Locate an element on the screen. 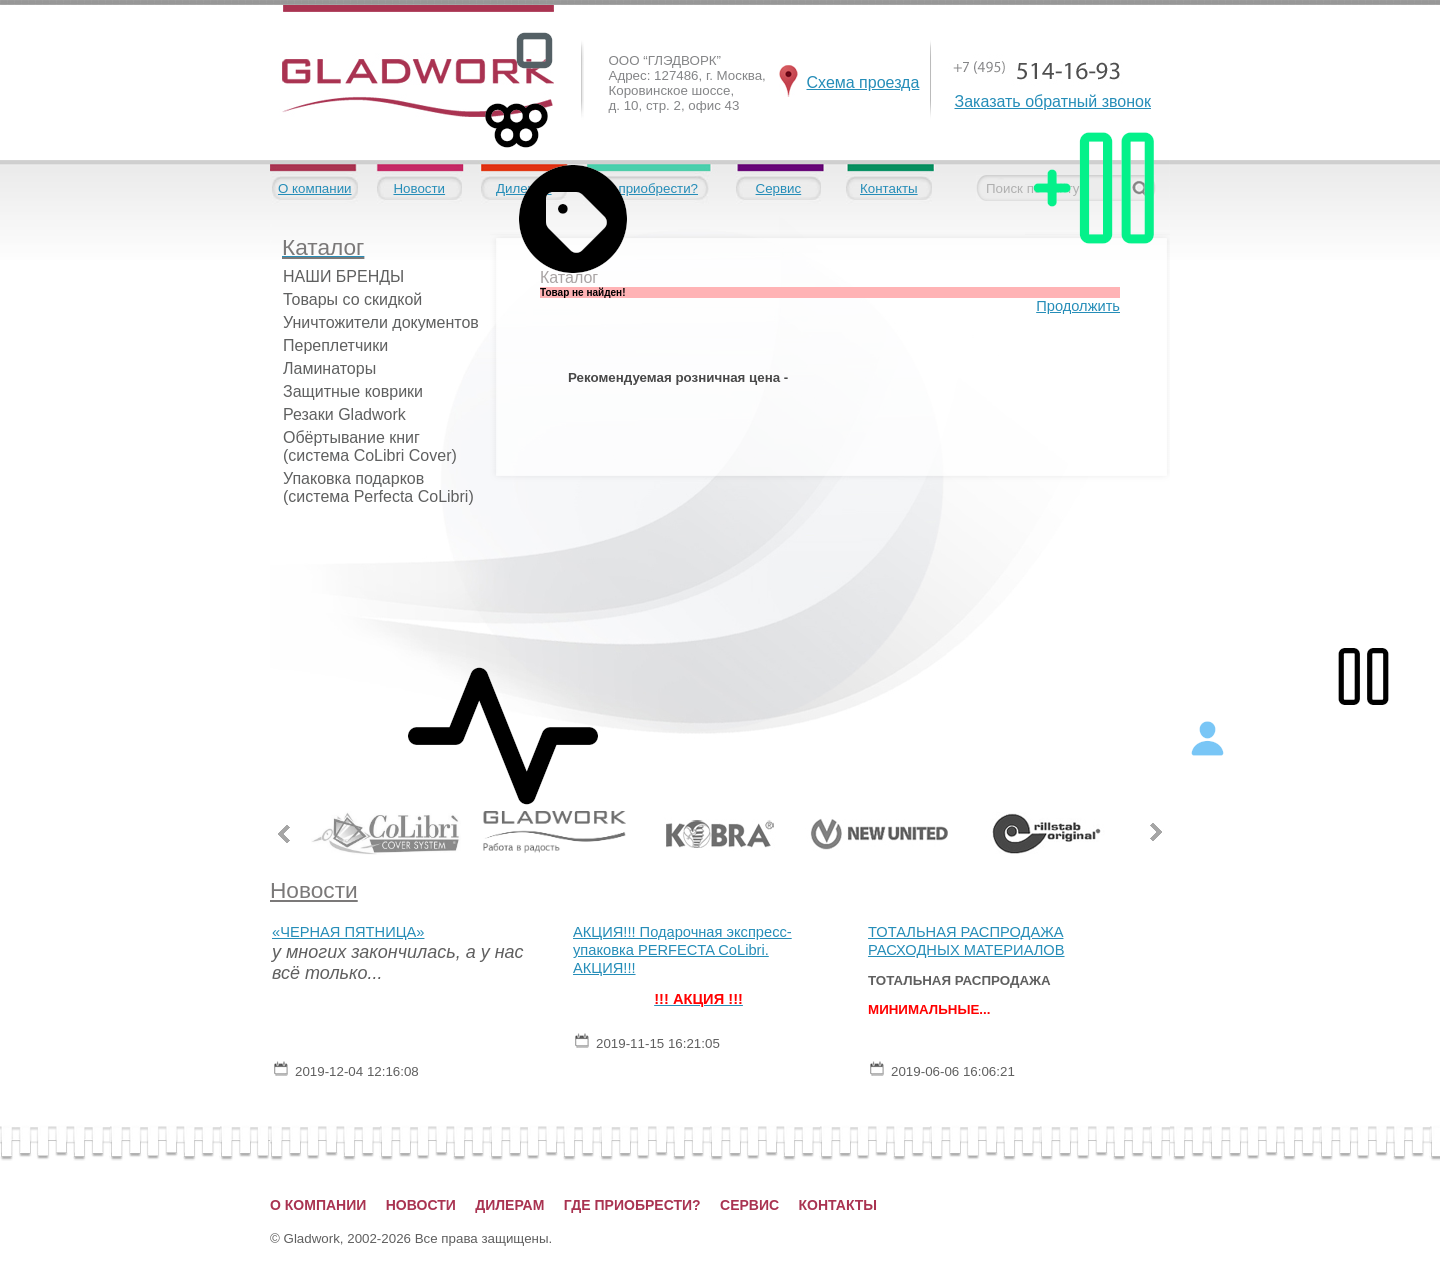 This screenshot has height=1285, width=1440. view tagged items in your feed is located at coordinates (573, 219).